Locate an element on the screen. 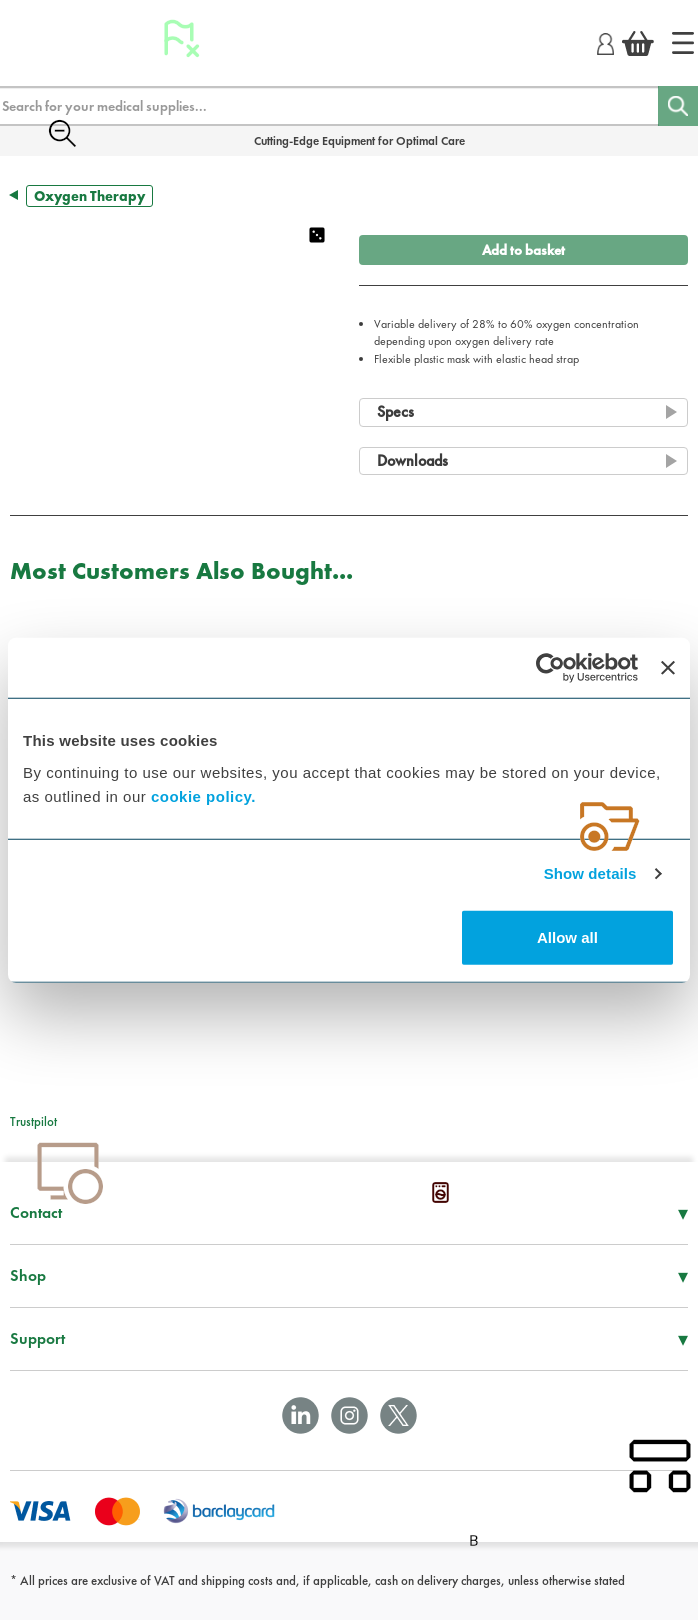 This screenshot has height=1620, width=698. randomize or shuffle content is located at coordinates (317, 235).